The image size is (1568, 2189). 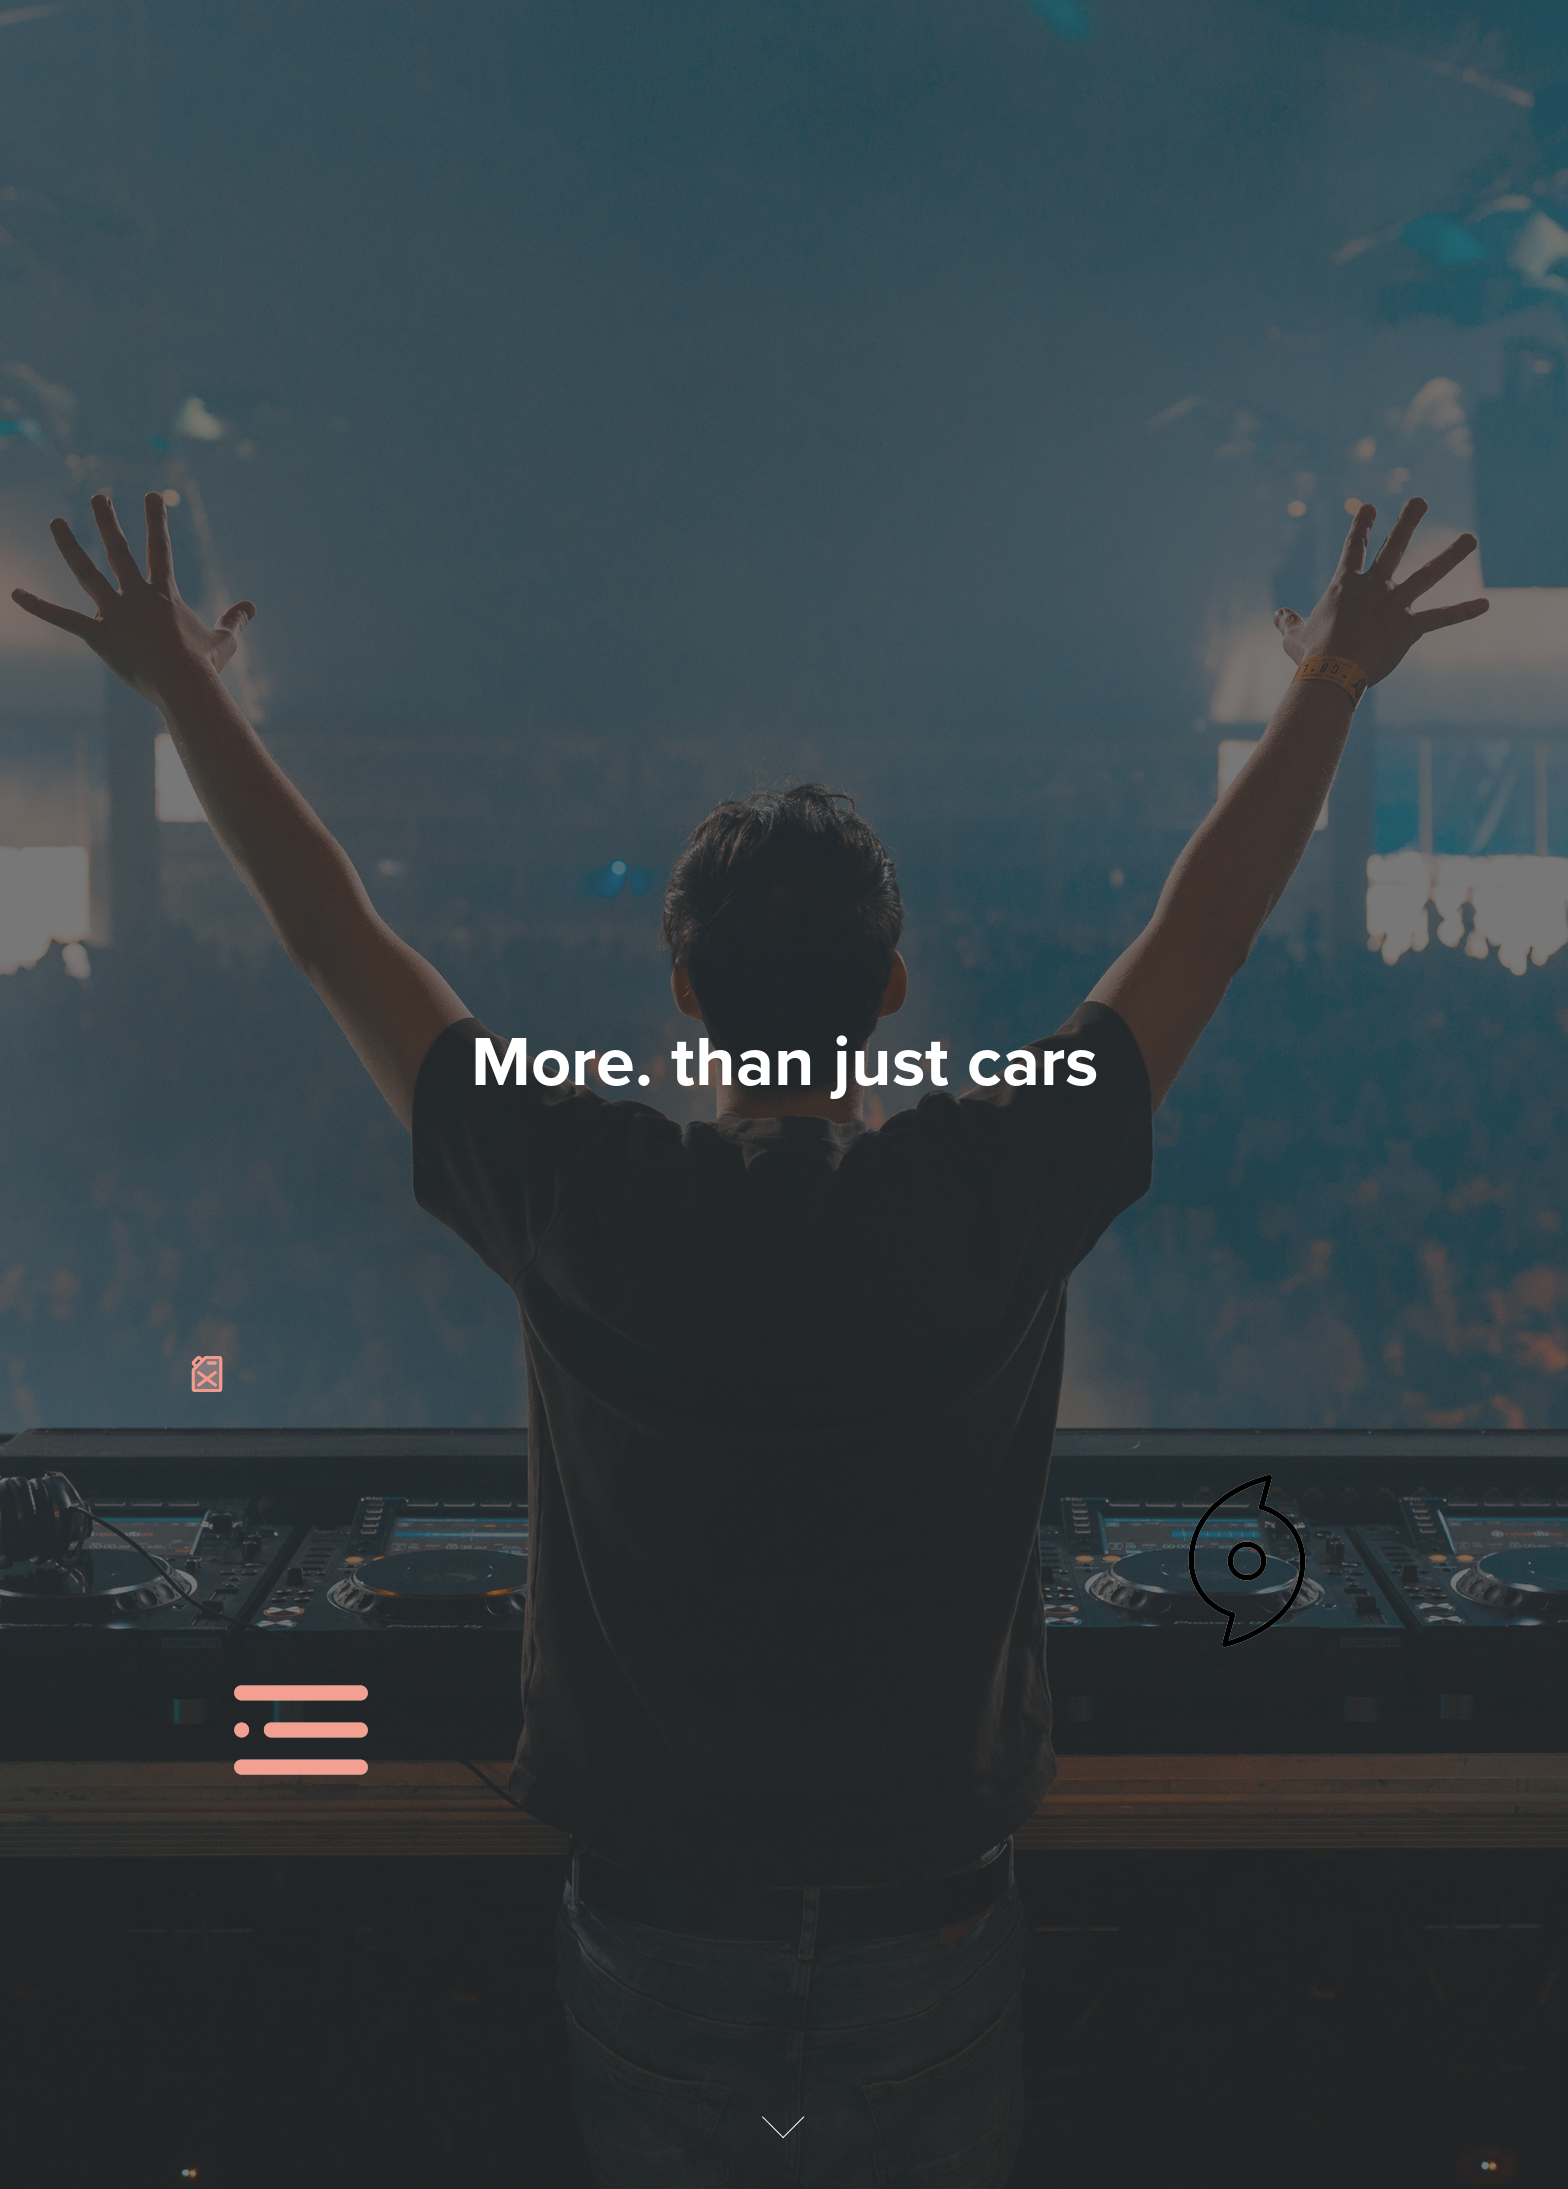 What do you see at coordinates (301, 1730) in the screenshot?
I see `open navigation menu` at bounding box center [301, 1730].